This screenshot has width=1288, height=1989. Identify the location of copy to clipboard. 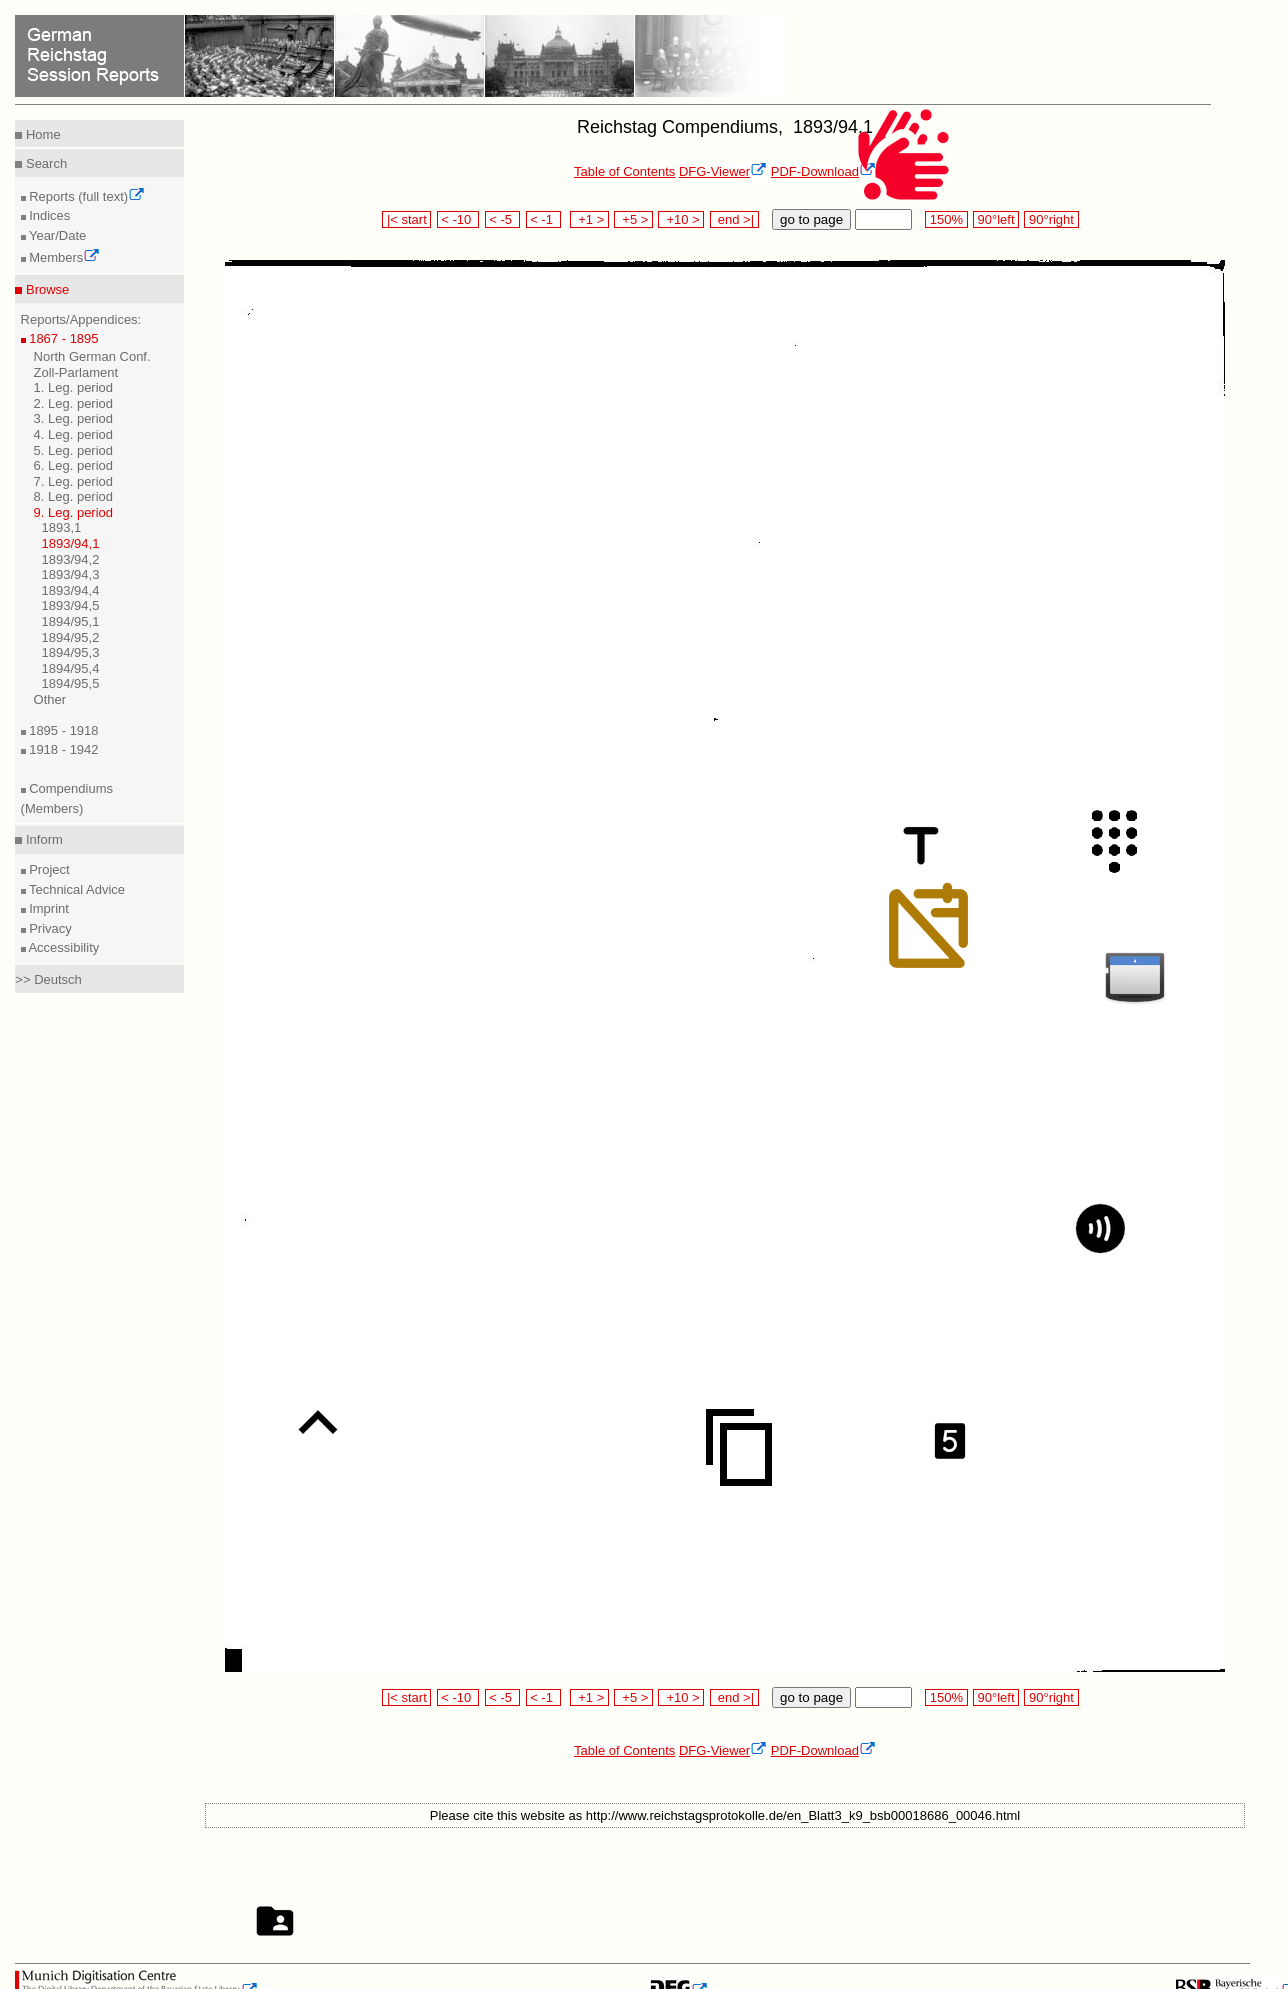
(740, 1447).